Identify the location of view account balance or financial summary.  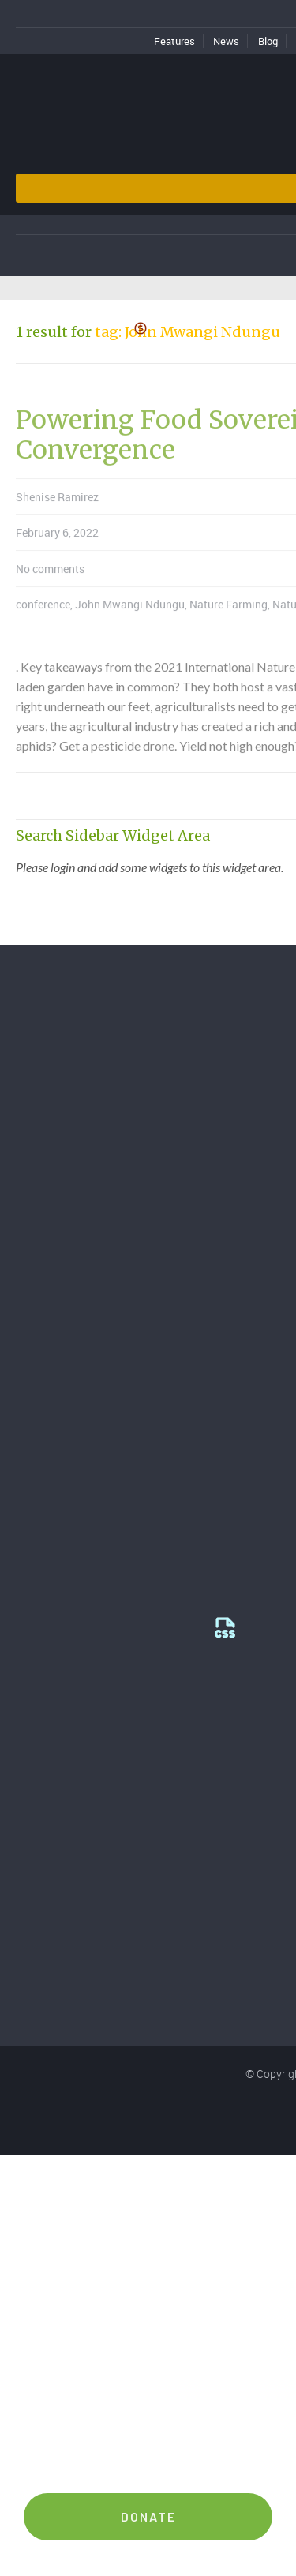
(141, 328).